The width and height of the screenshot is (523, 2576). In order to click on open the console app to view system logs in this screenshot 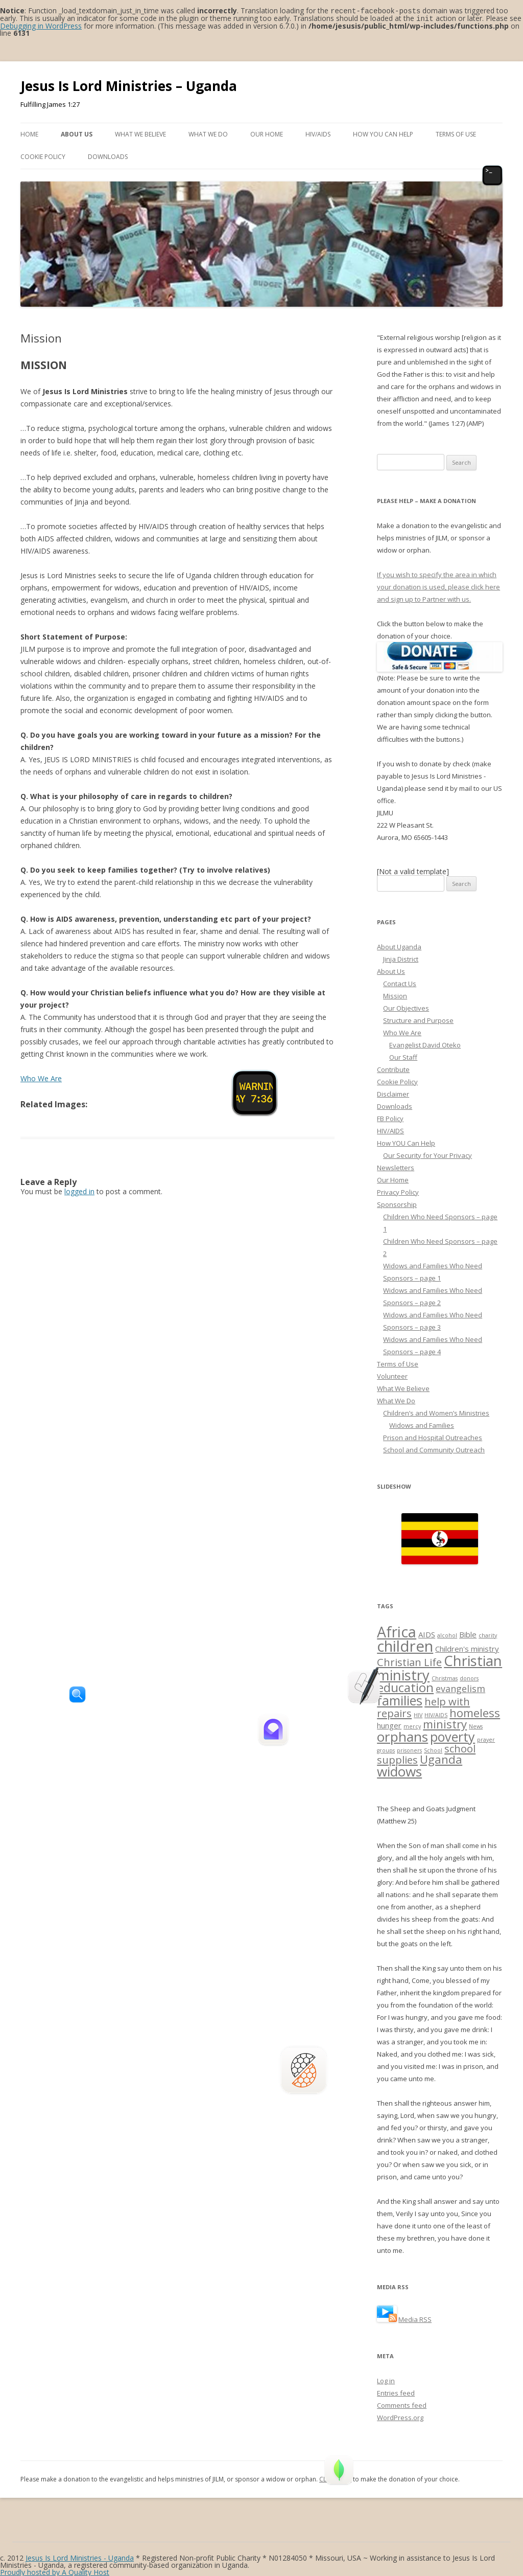, I will do `click(254, 1092)`.